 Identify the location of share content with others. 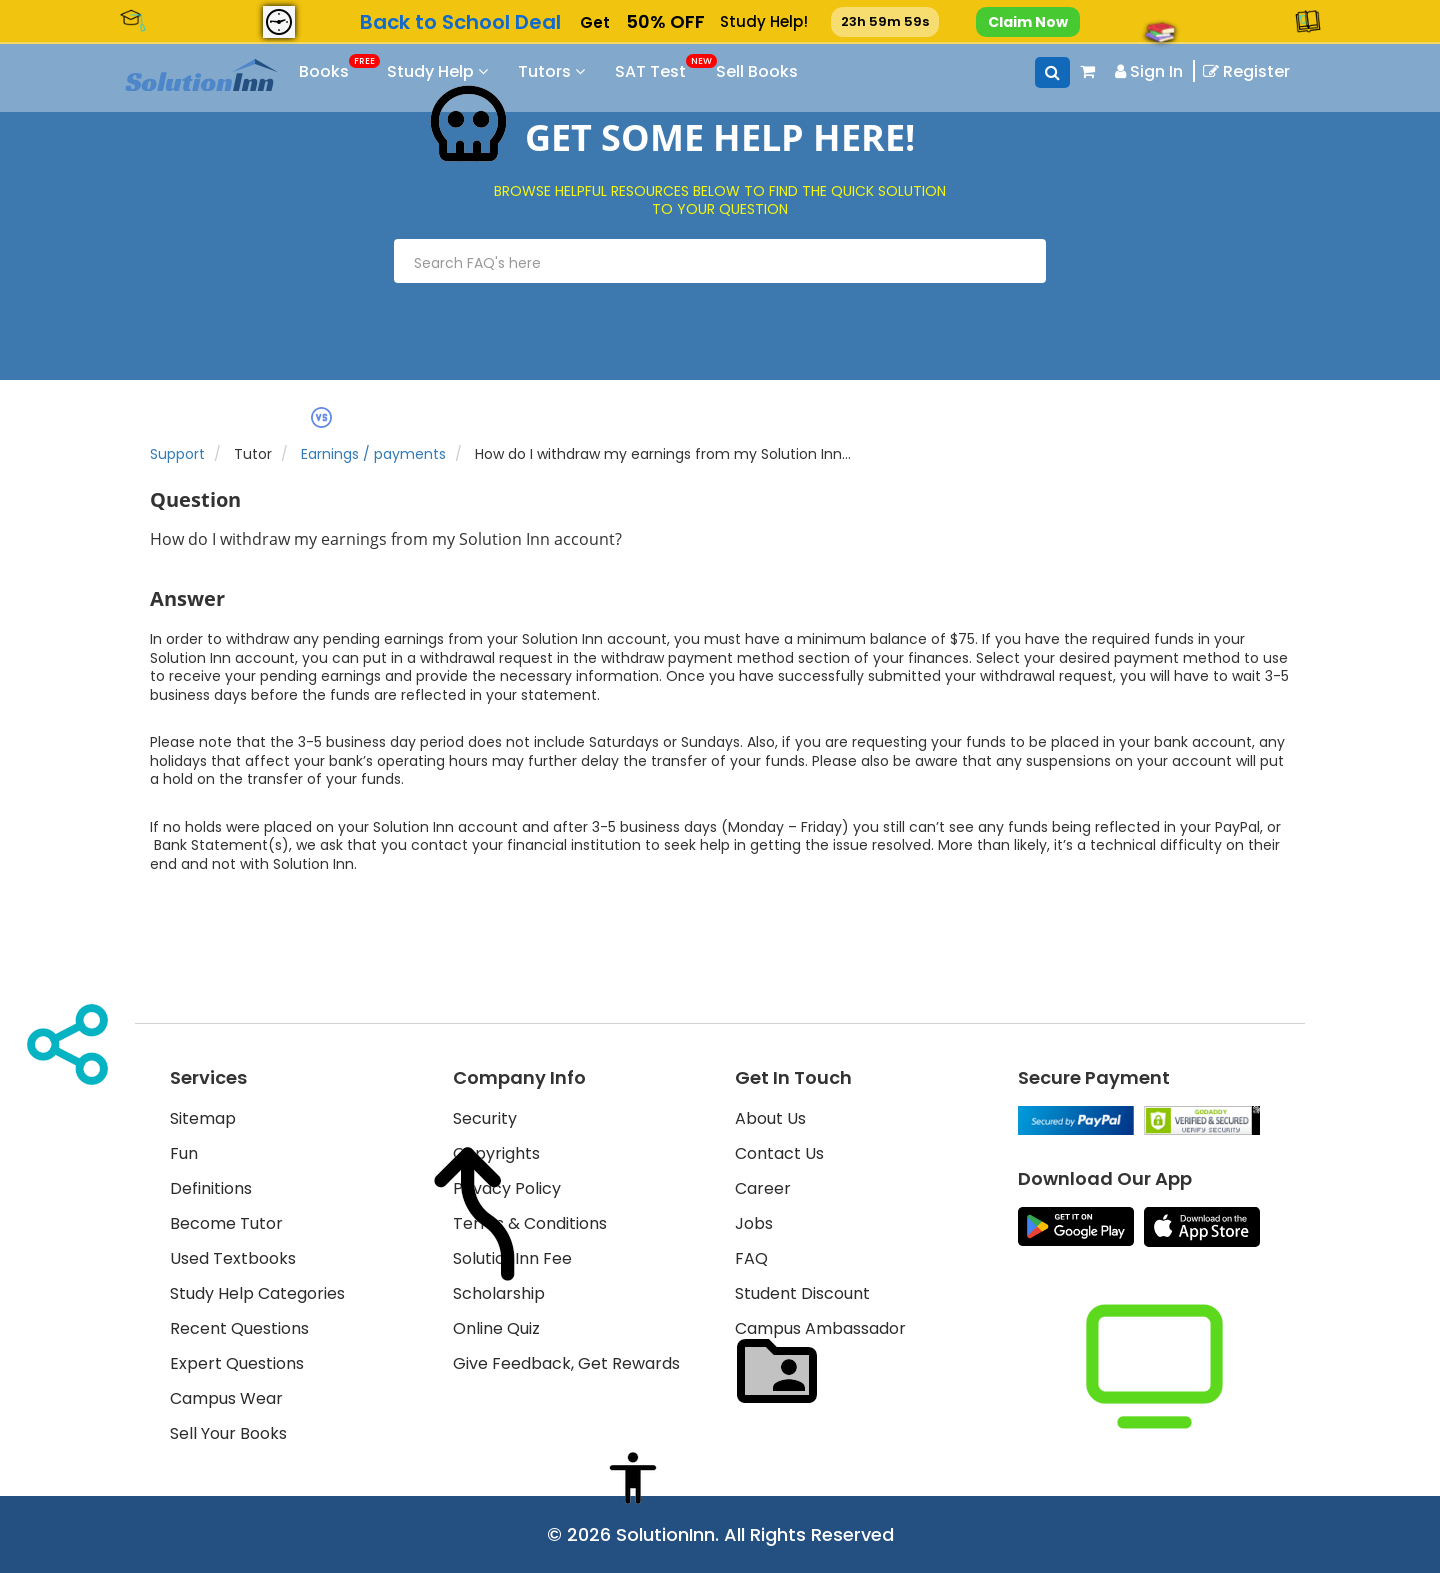
(67, 1044).